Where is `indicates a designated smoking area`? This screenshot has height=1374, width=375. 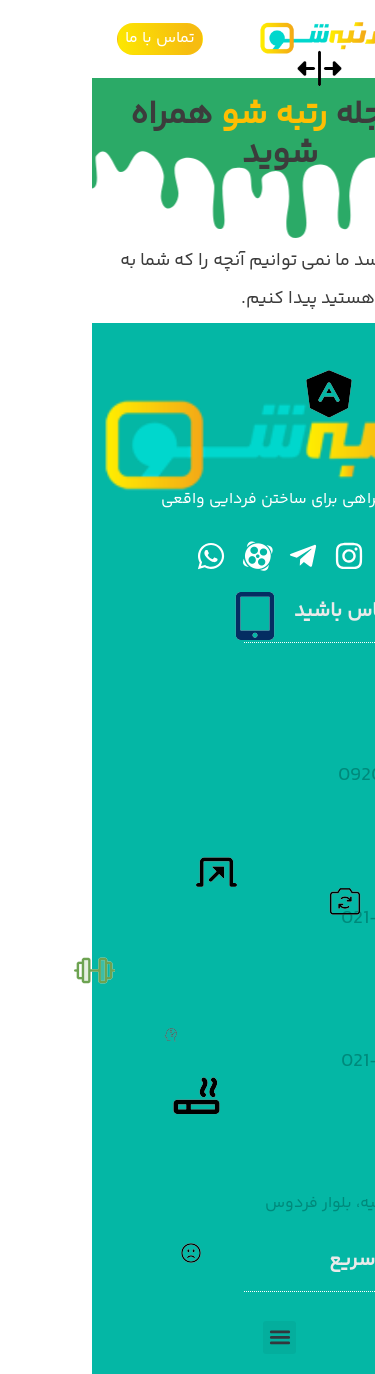
indicates a designated smoking area is located at coordinates (196, 1100).